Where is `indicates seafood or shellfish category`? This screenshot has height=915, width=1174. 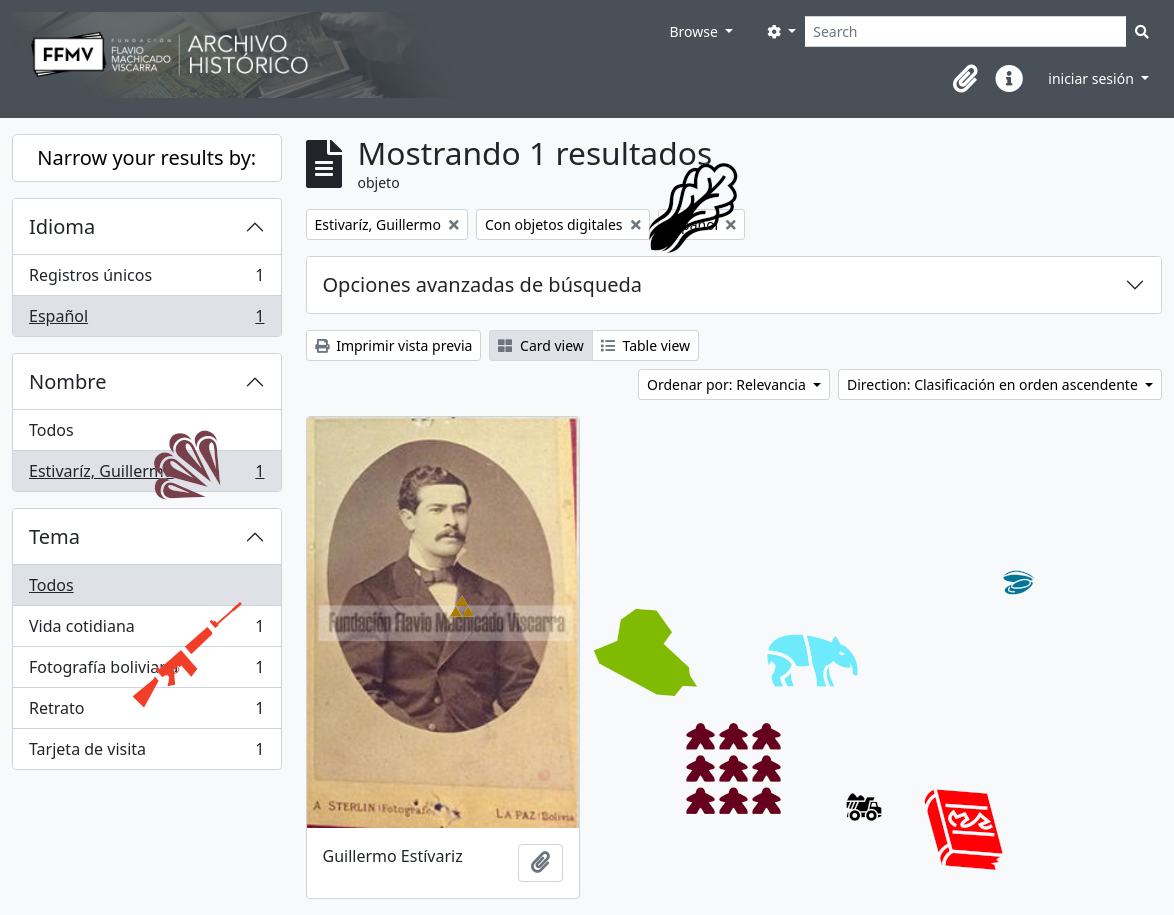 indicates seafood or shellfish category is located at coordinates (1018, 582).